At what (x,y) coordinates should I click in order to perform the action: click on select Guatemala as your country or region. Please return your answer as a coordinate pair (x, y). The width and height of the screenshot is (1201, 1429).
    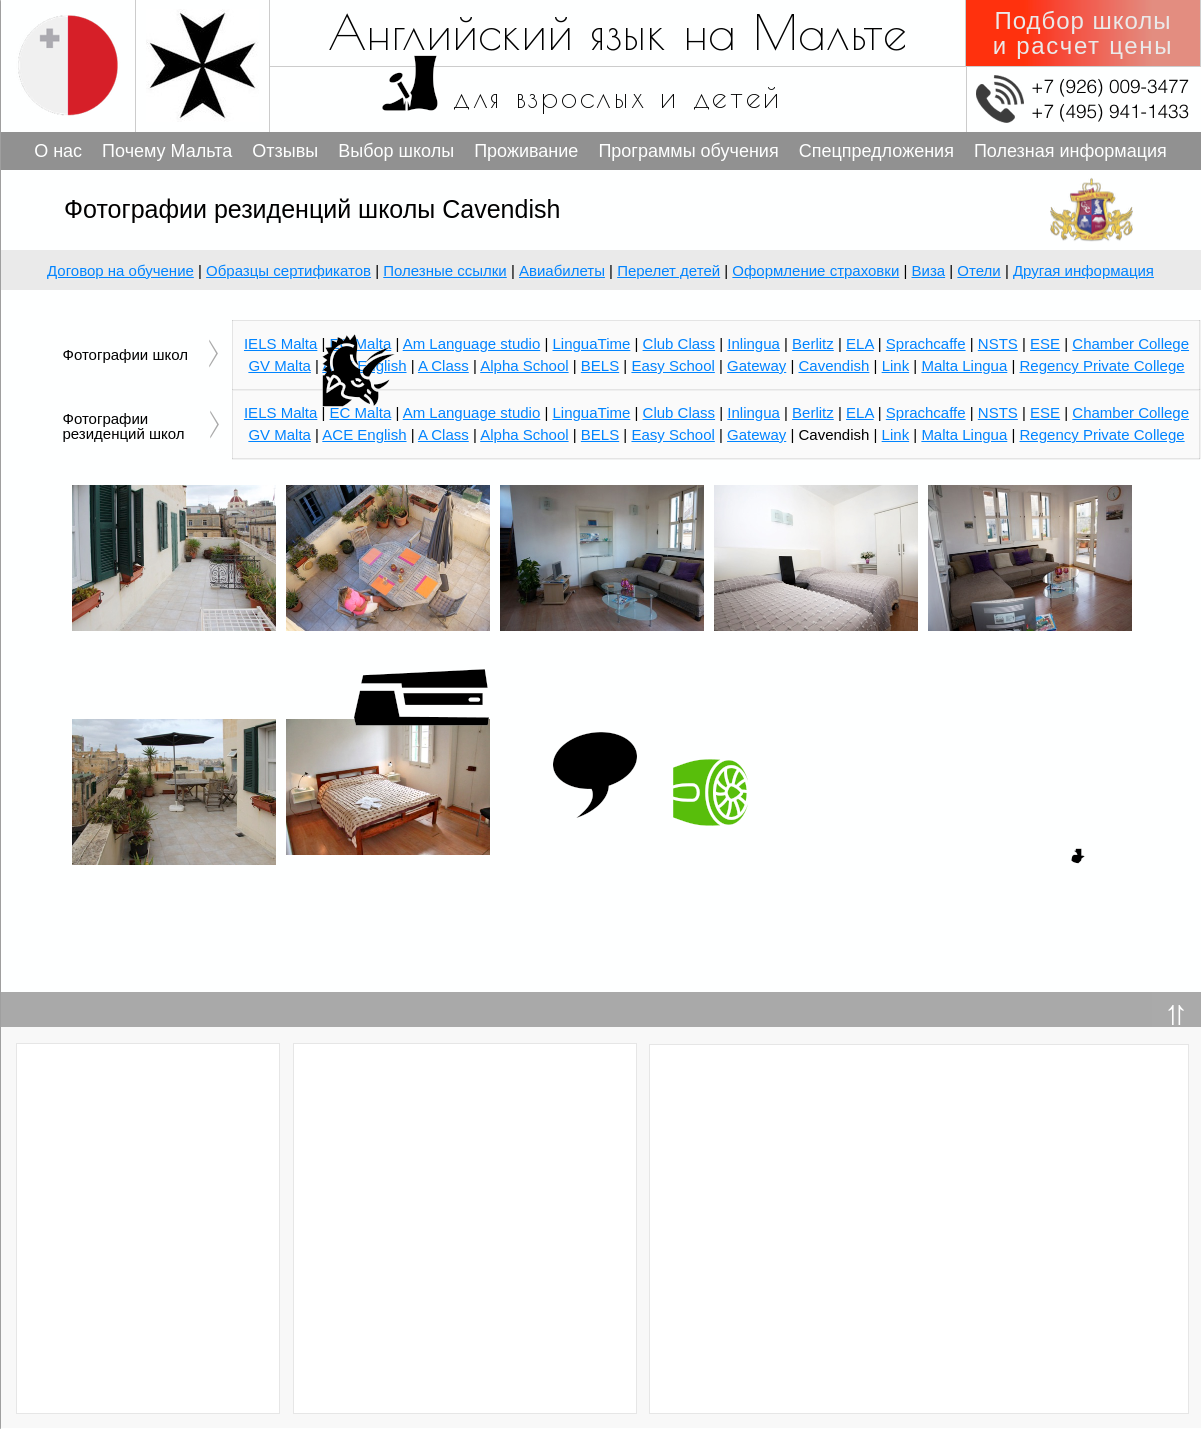
    Looking at the image, I should click on (1078, 856).